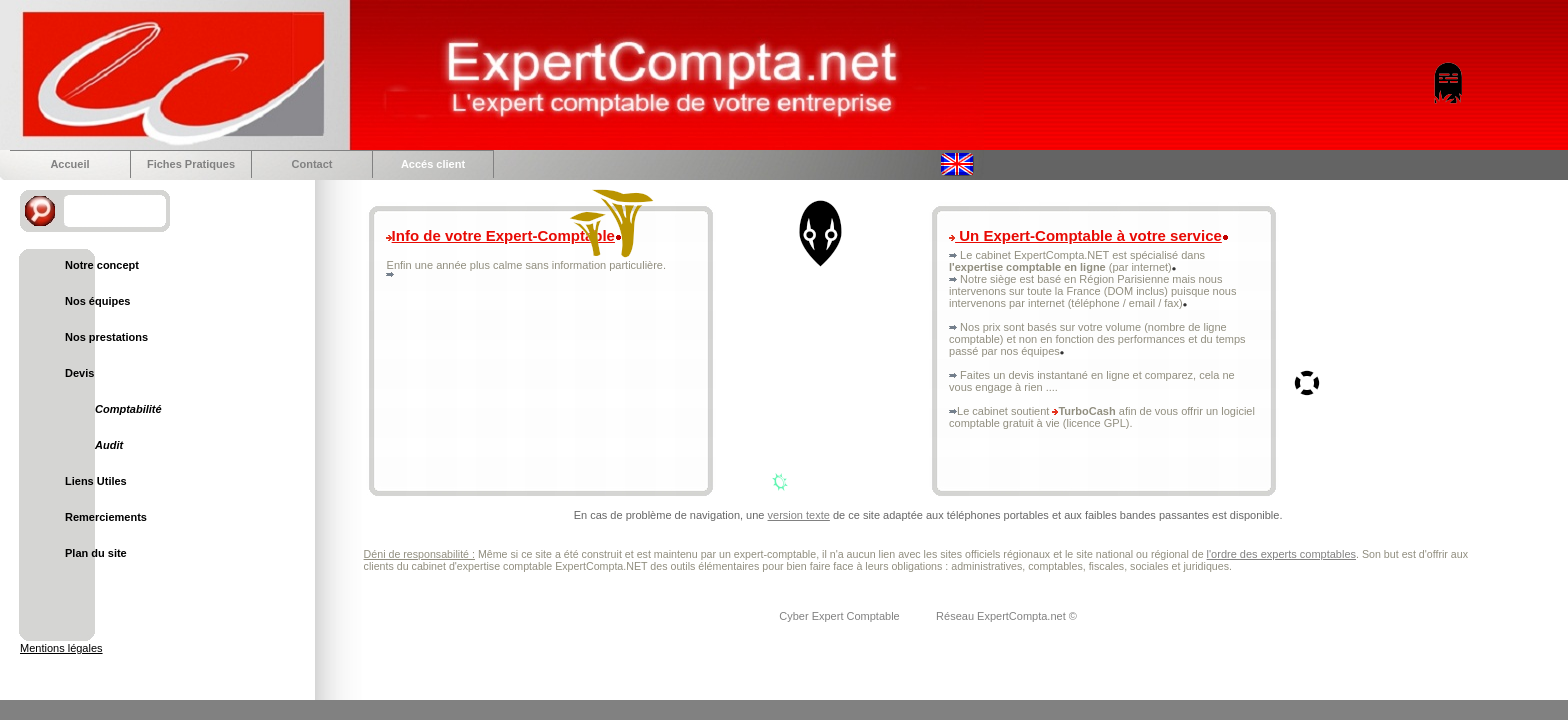  What do you see at coordinates (1448, 83) in the screenshot?
I see `indicates a deceased character or game over state` at bounding box center [1448, 83].